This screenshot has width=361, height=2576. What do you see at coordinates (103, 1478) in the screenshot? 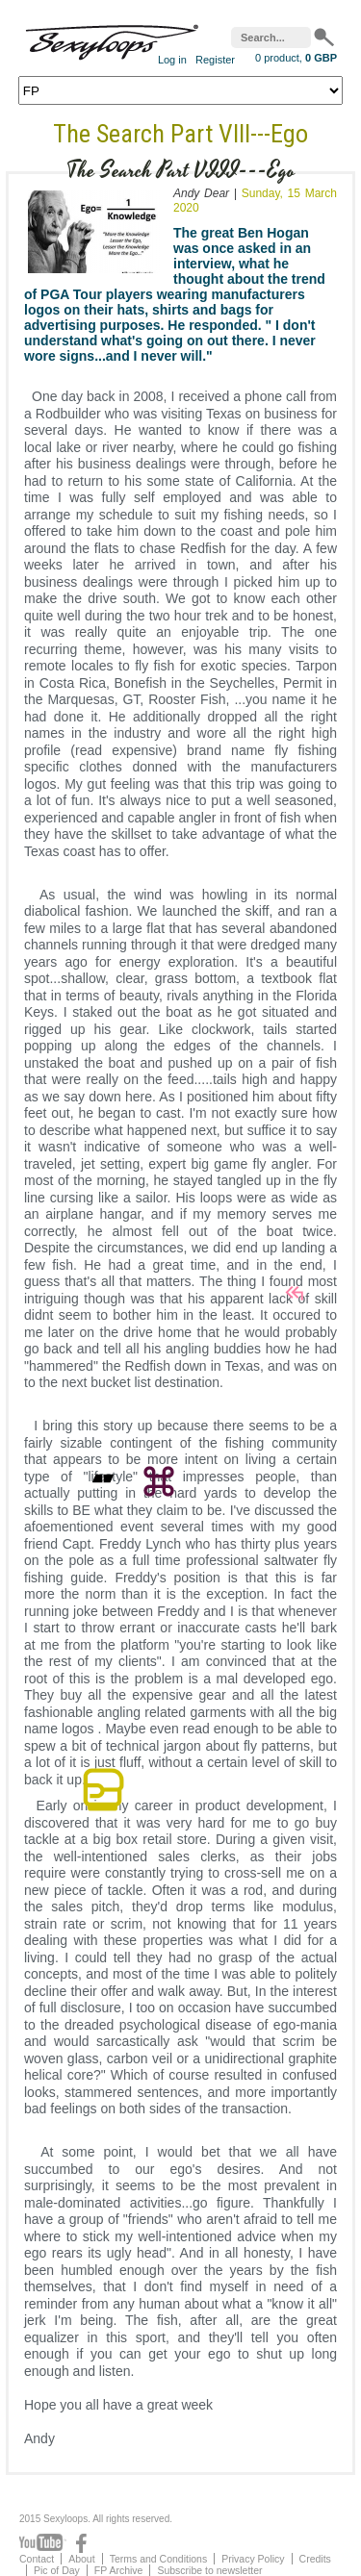
I see `eraser app logo` at bounding box center [103, 1478].